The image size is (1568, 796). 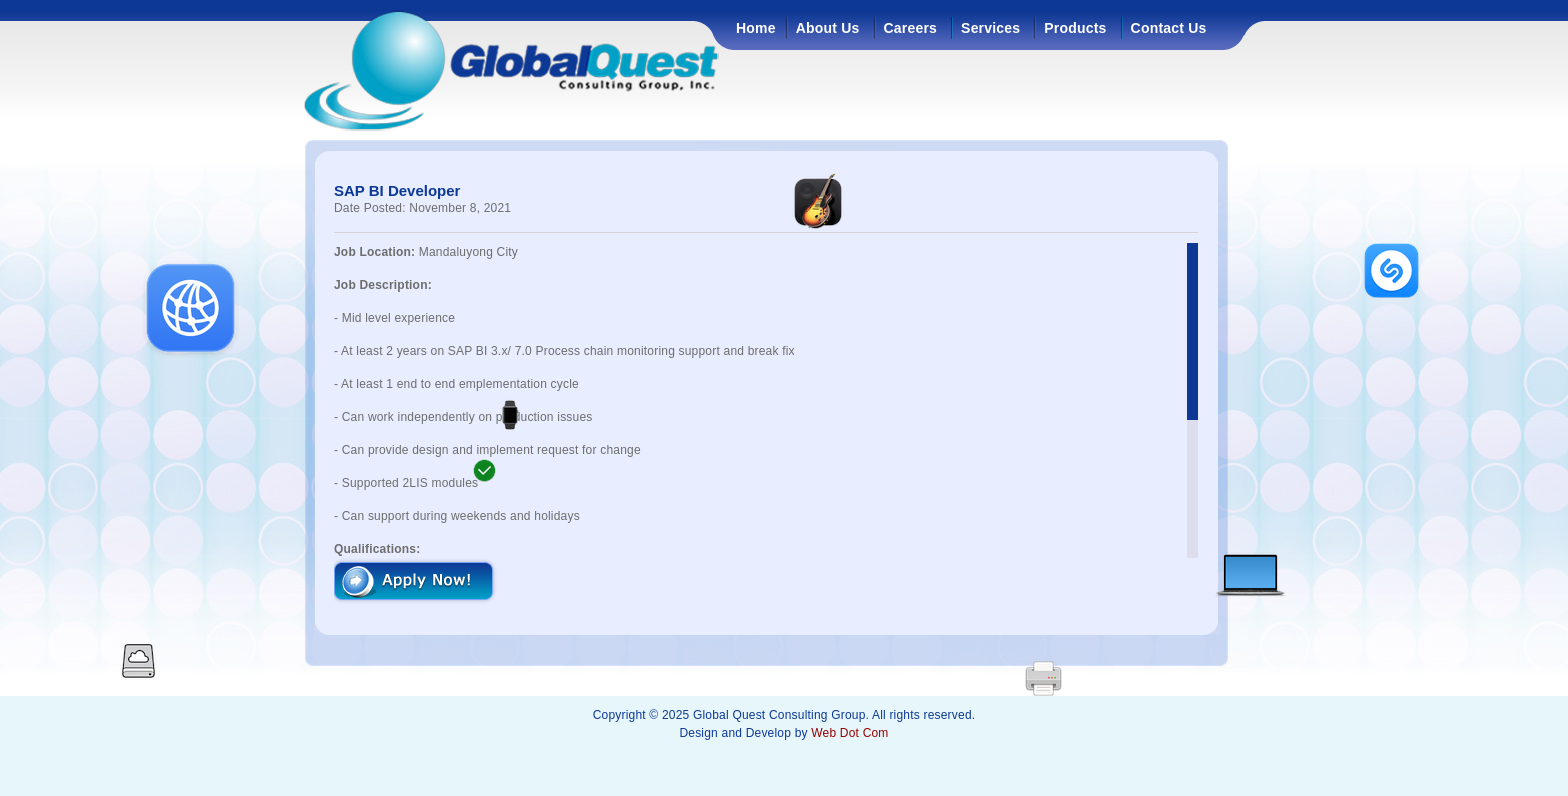 I want to click on open GarageBand music creation app, so click(x=818, y=202).